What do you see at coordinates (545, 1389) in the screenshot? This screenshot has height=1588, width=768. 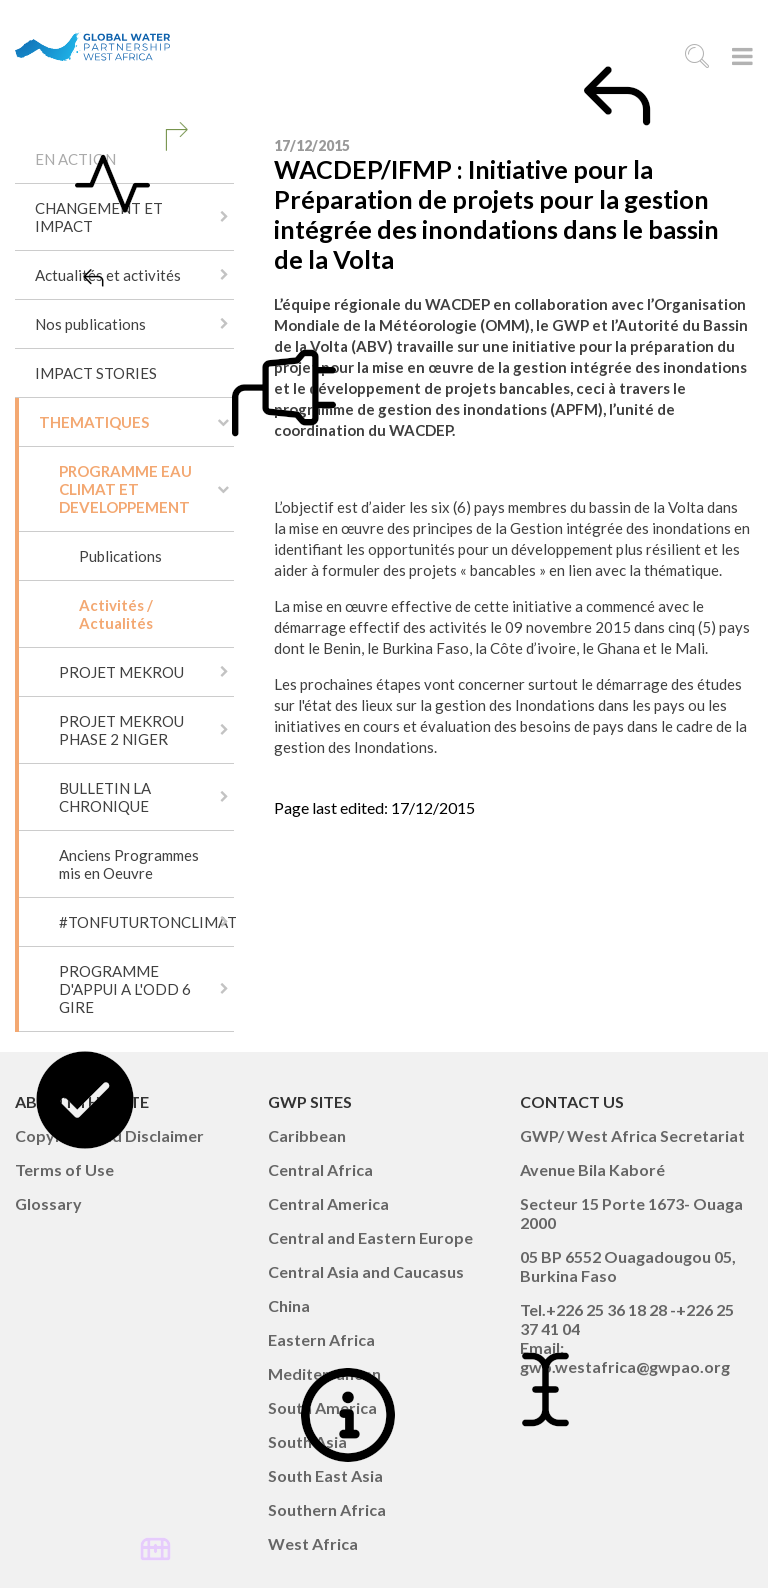 I see `text input field is active` at bounding box center [545, 1389].